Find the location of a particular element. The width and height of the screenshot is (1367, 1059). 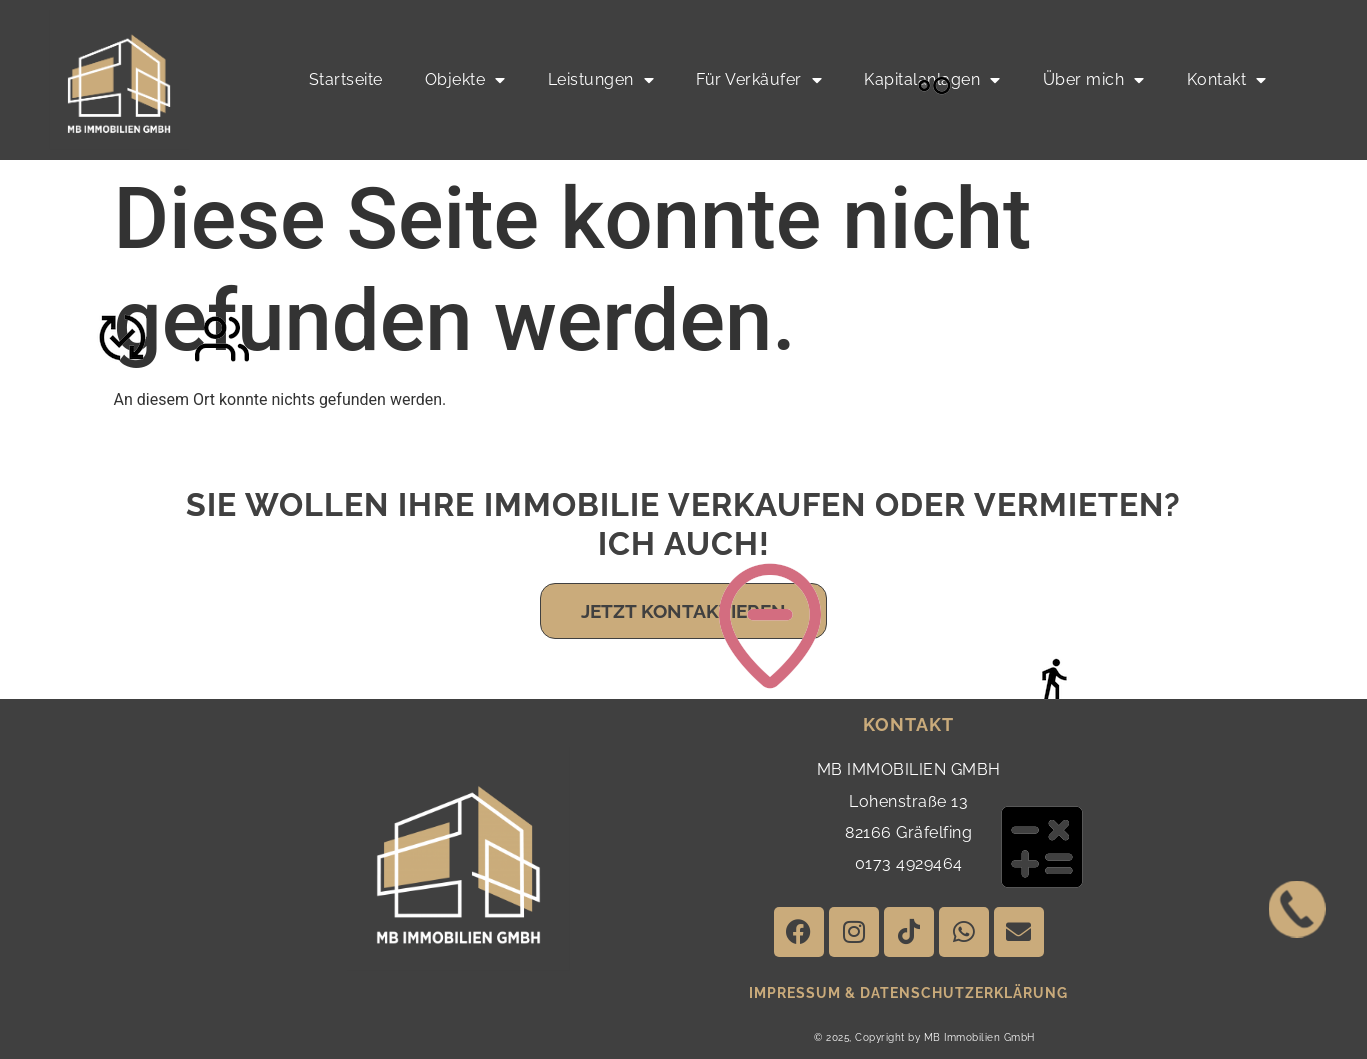

indicates content has been published with recent changes is located at coordinates (122, 337).